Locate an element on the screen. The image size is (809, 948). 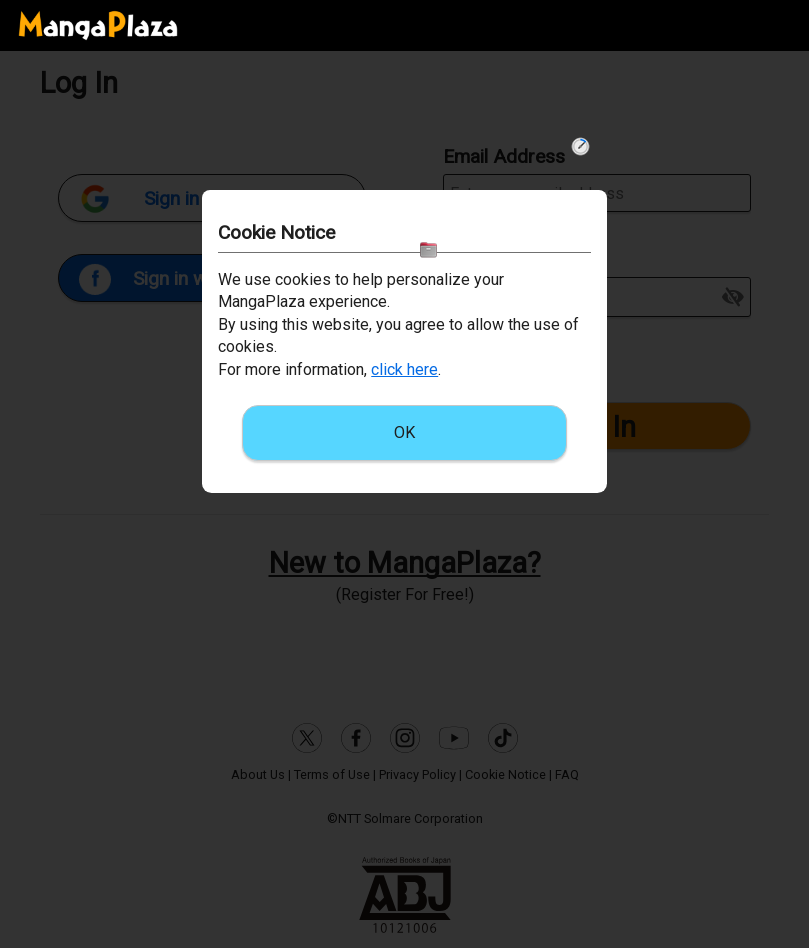
open the file manager application is located at coordinates (428, 249).